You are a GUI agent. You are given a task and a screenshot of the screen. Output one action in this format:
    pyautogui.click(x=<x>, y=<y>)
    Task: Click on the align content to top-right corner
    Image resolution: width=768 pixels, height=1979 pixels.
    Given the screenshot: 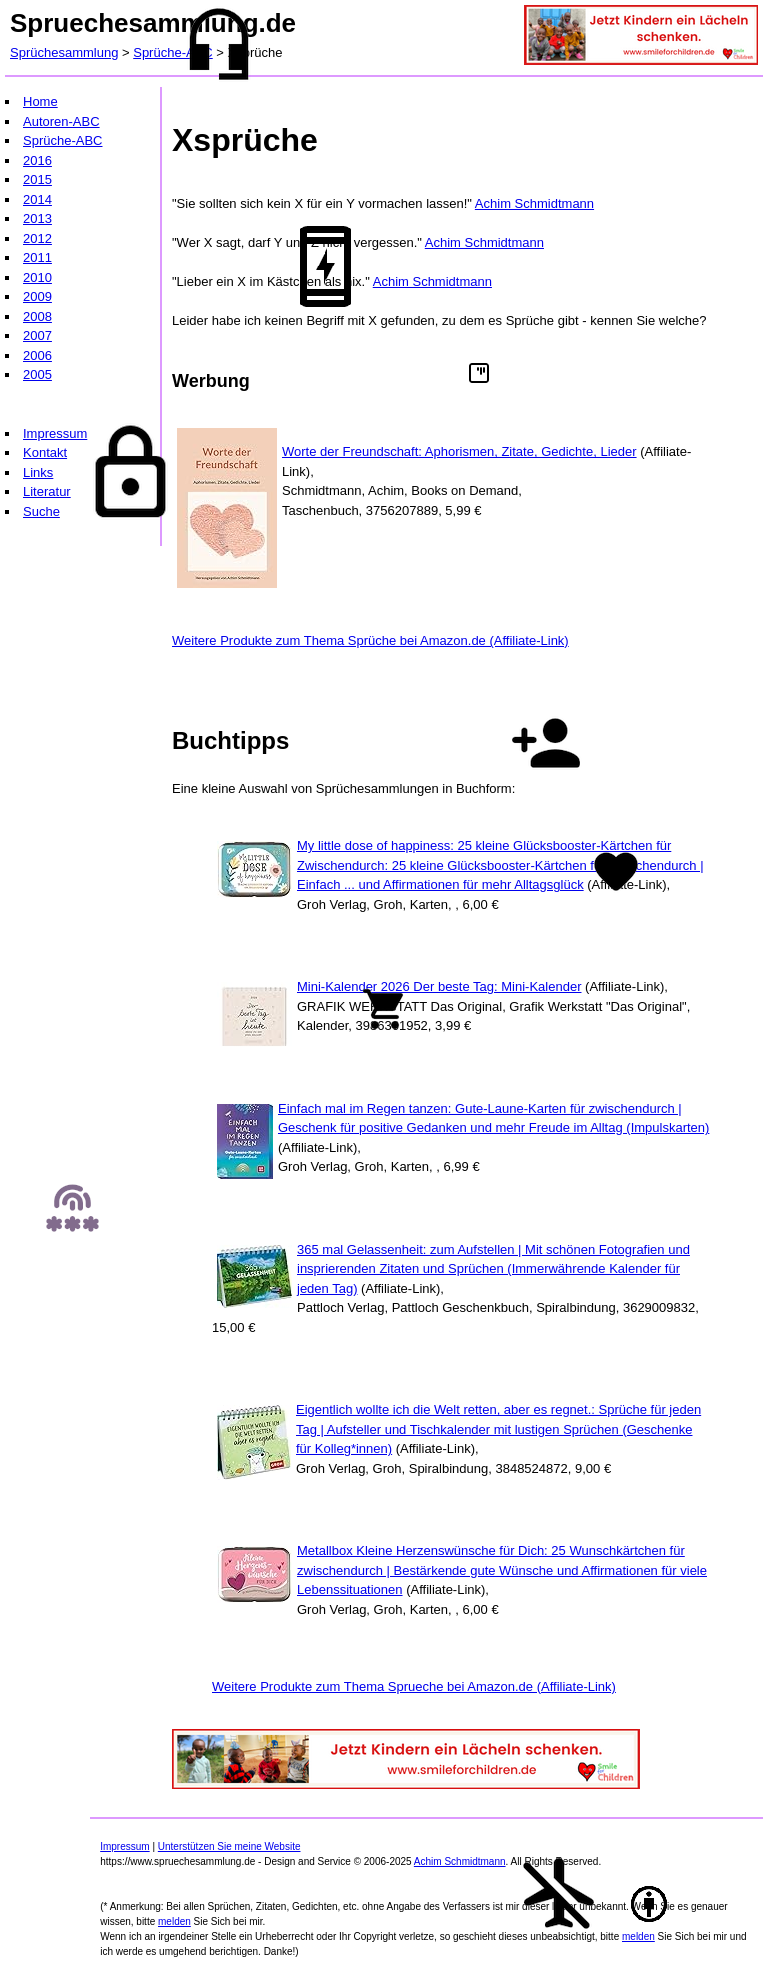 What is the action you would take?
    pyautogui.click(x=479, y=373)
    